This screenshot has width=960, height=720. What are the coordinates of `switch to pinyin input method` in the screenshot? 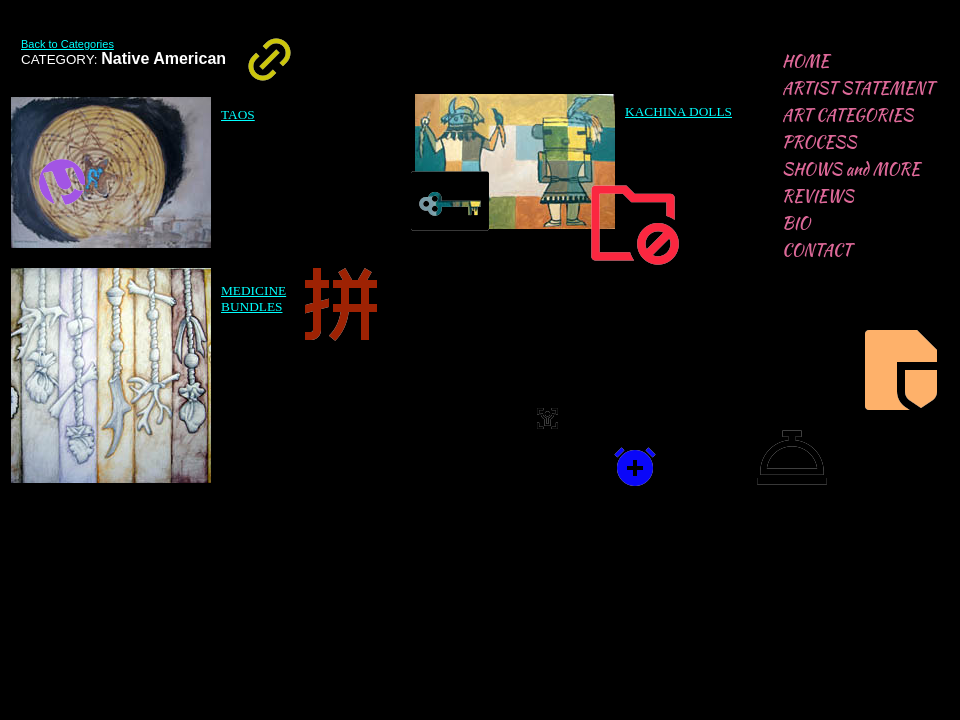 It's located at (341, 304).